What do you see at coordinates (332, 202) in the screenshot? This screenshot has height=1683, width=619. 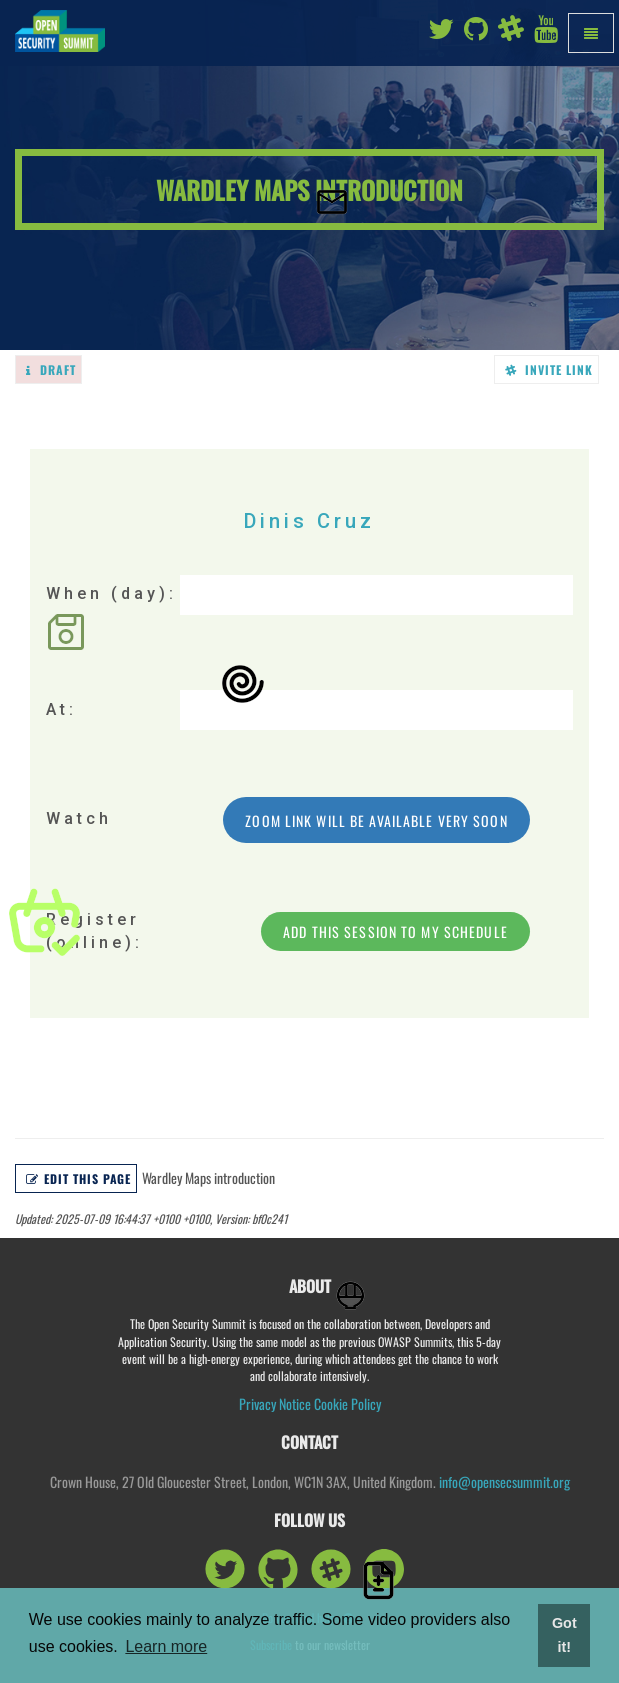 I see `open your inbox or email messages` at bounding box center [332, 202].